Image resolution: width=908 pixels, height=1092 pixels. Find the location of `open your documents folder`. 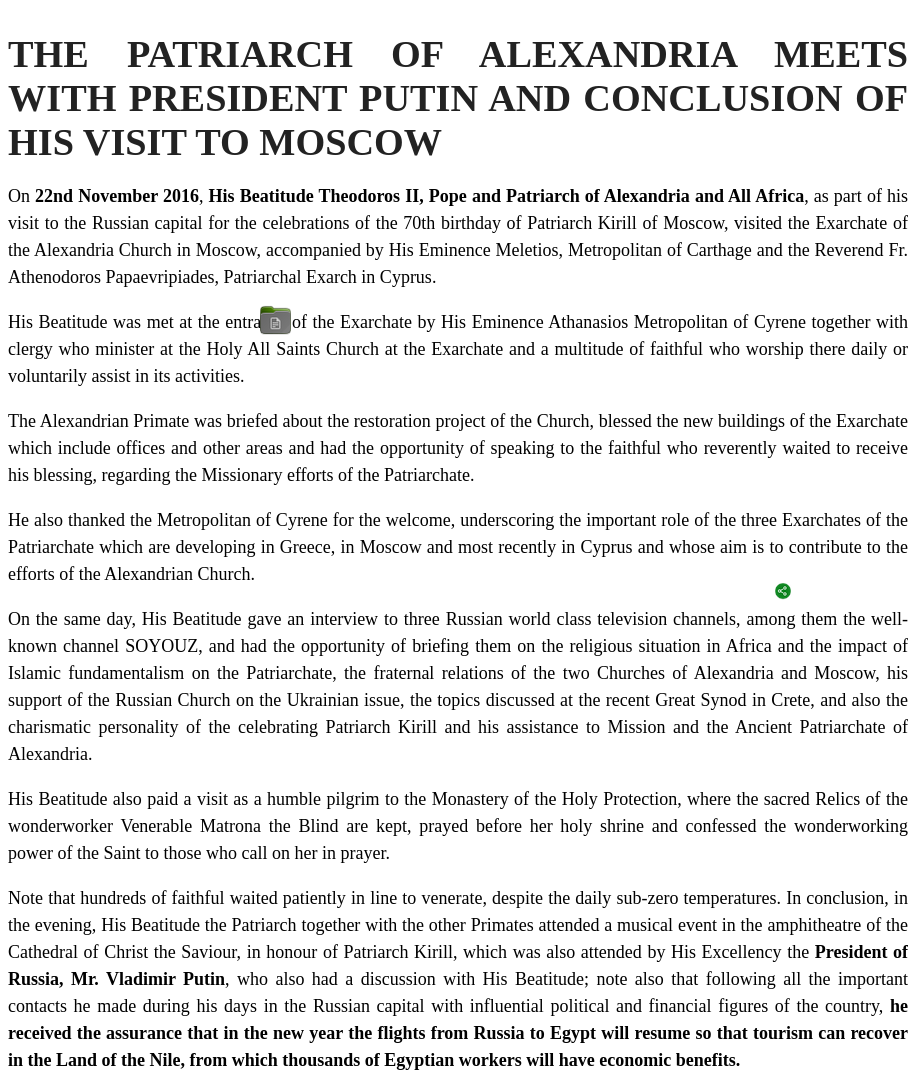

open your documents folder is located at coordinates (275, 319).